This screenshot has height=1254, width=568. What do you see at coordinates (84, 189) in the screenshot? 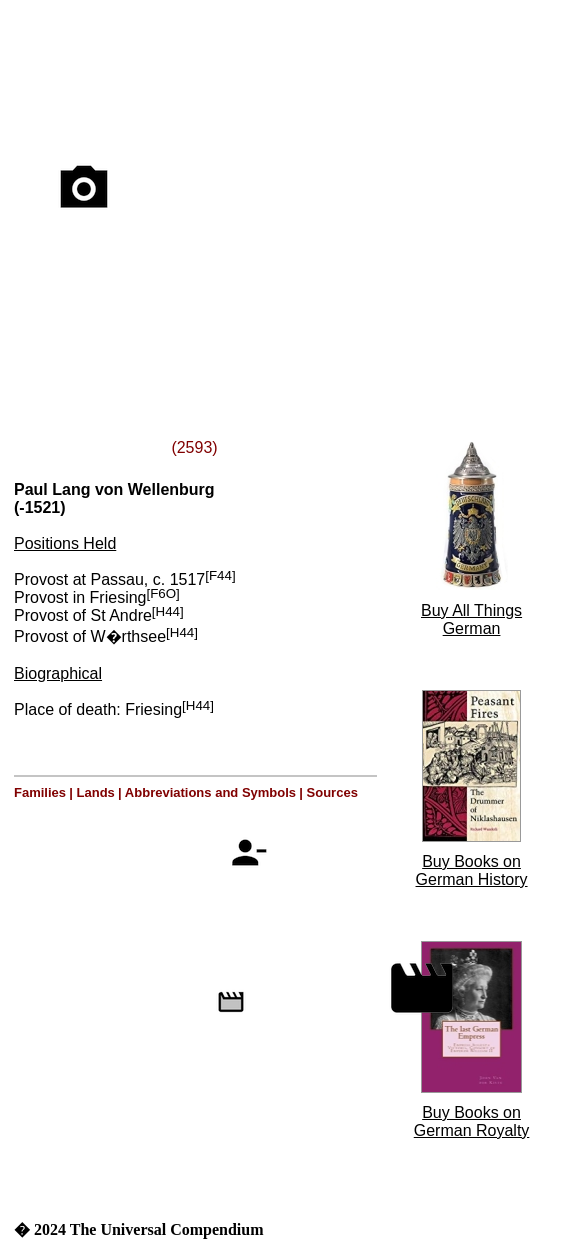
I see `take a photo` at bounding box center [84, 189].